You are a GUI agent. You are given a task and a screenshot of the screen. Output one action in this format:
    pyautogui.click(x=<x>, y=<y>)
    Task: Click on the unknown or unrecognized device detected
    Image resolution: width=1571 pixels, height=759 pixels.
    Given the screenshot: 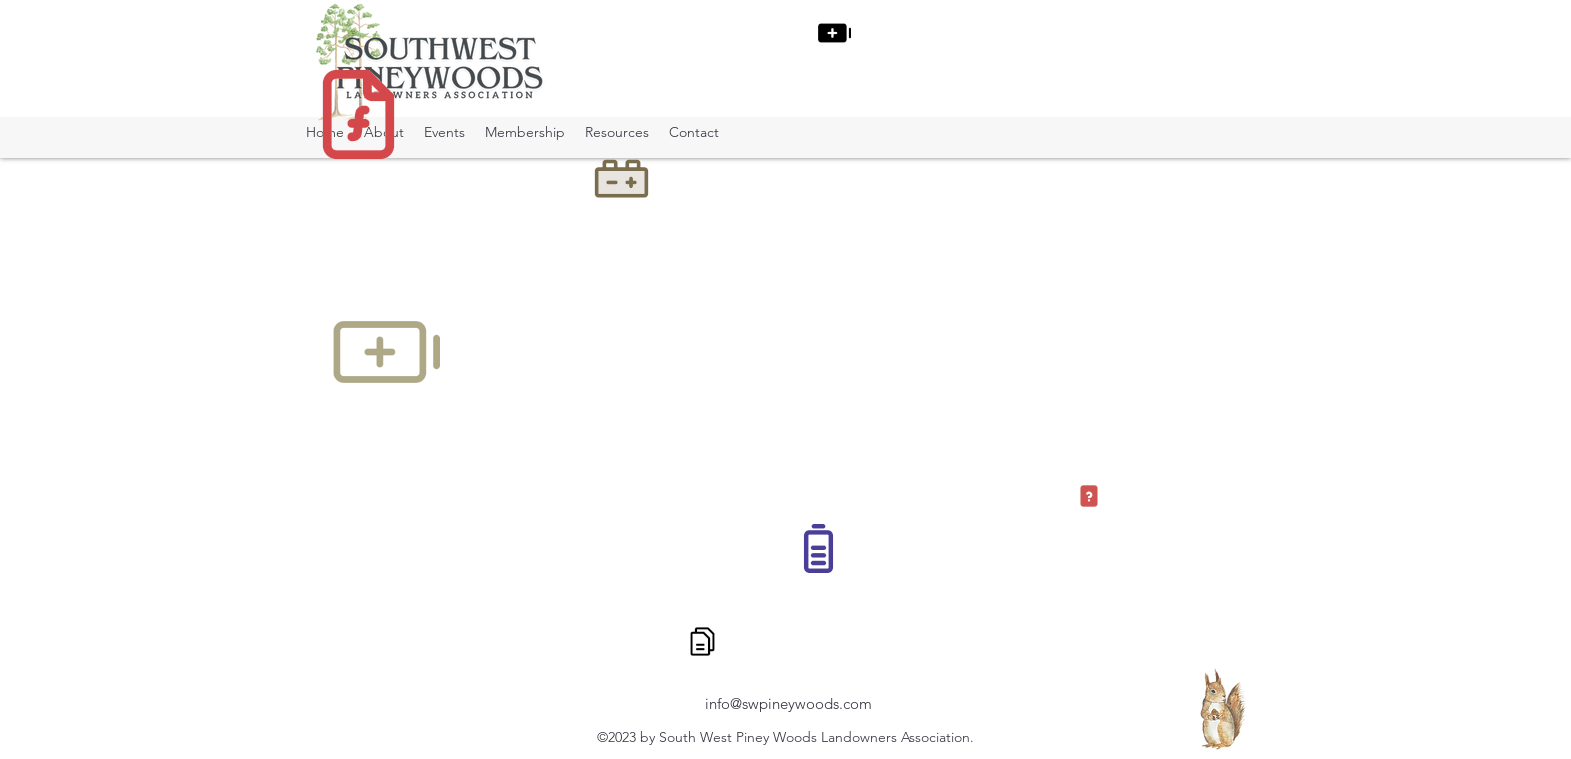 What is the action you would take?
    pyautogui.click(x=1089, y=496)
    